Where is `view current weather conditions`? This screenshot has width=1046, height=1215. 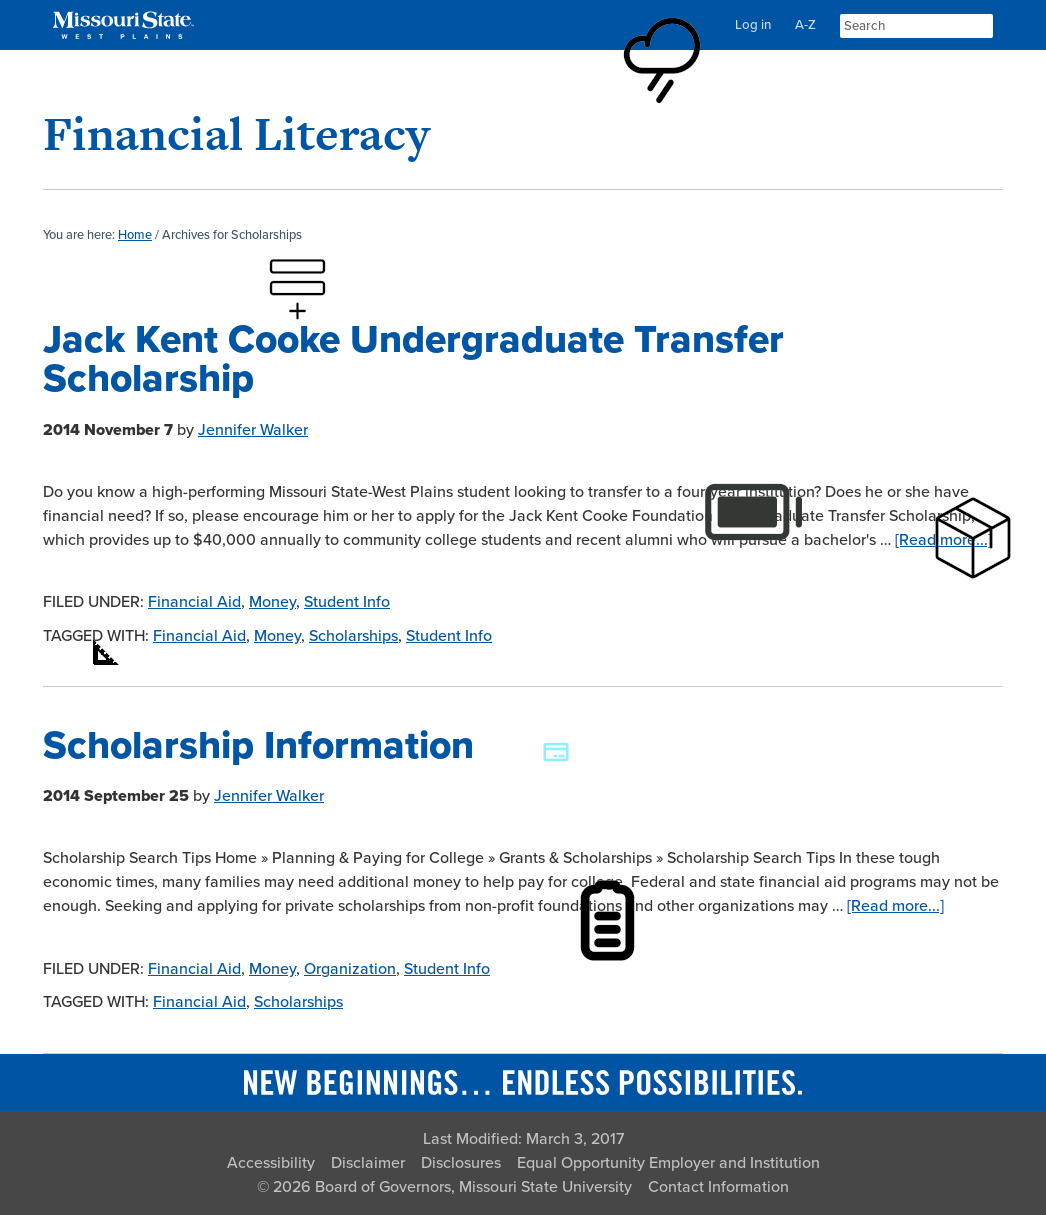 view current weather conditions is located at coordinates (662, 59).